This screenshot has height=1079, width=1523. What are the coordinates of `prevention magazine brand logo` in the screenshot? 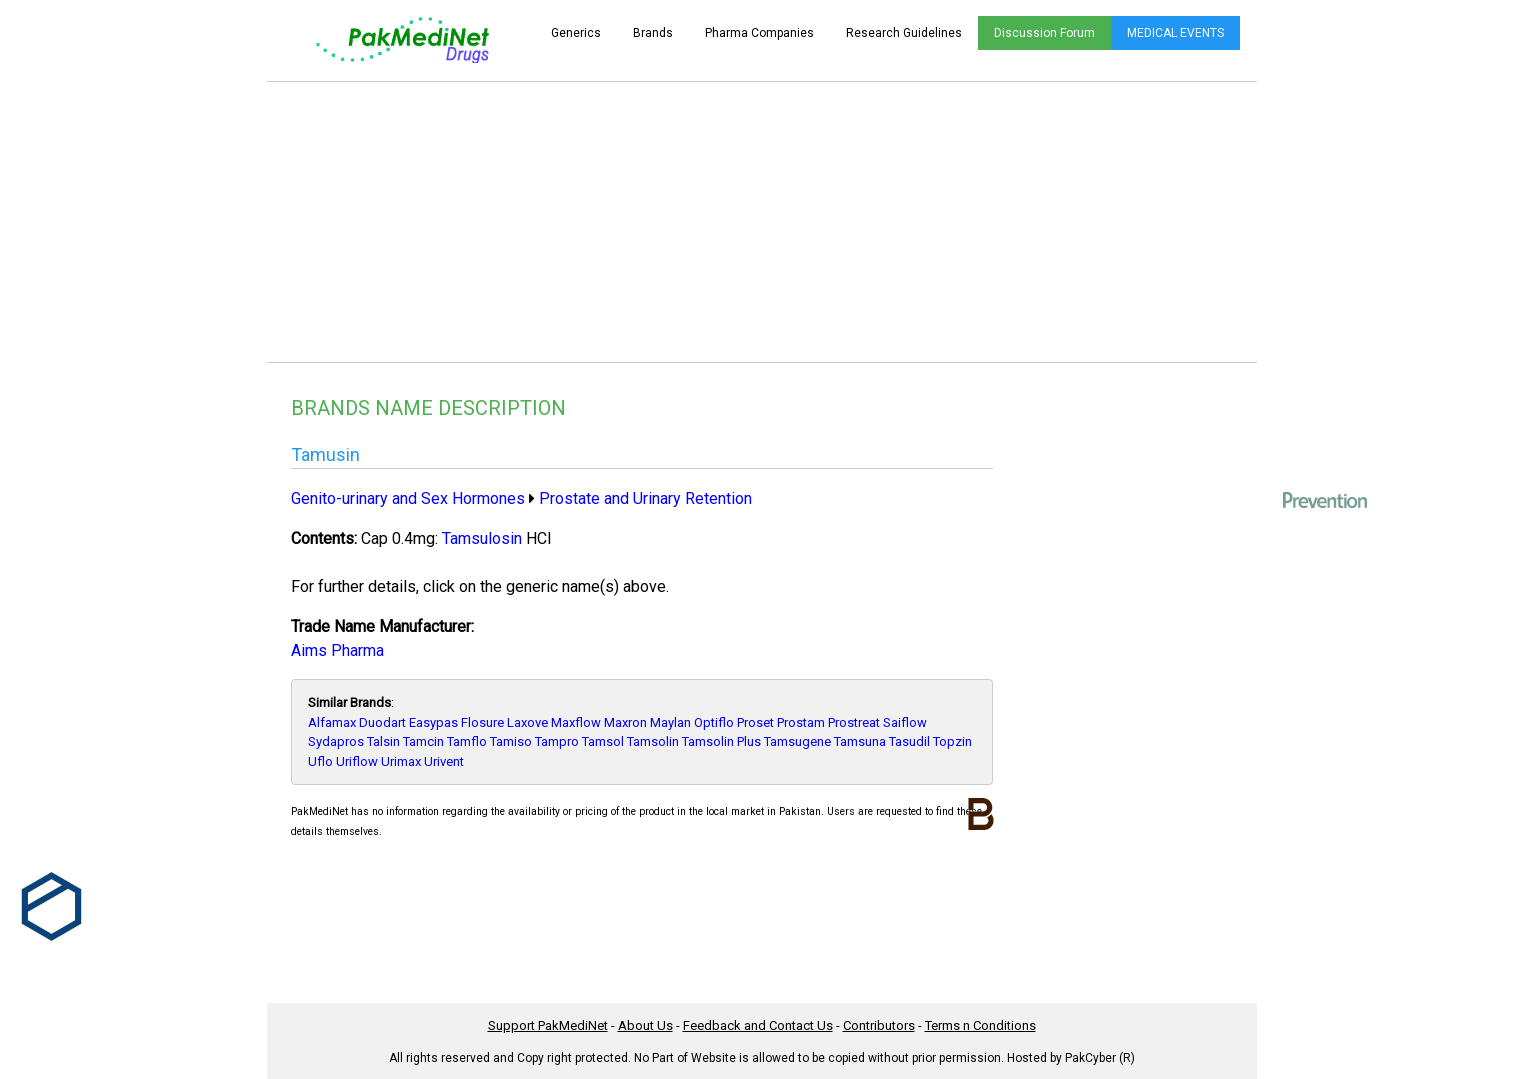 It's located at (1325, 500).